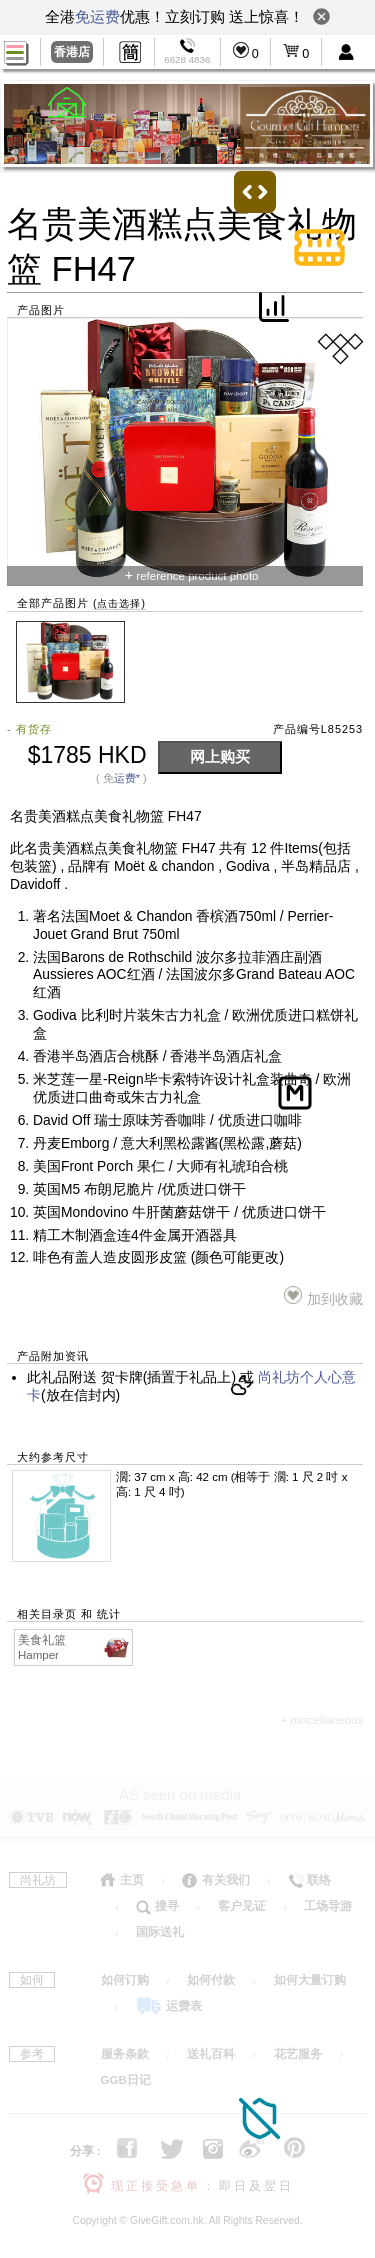  Describe the element at coordinates (241, 1384) in the screenshot. I see `indicates nighttime or evening weather conditions` at that location.